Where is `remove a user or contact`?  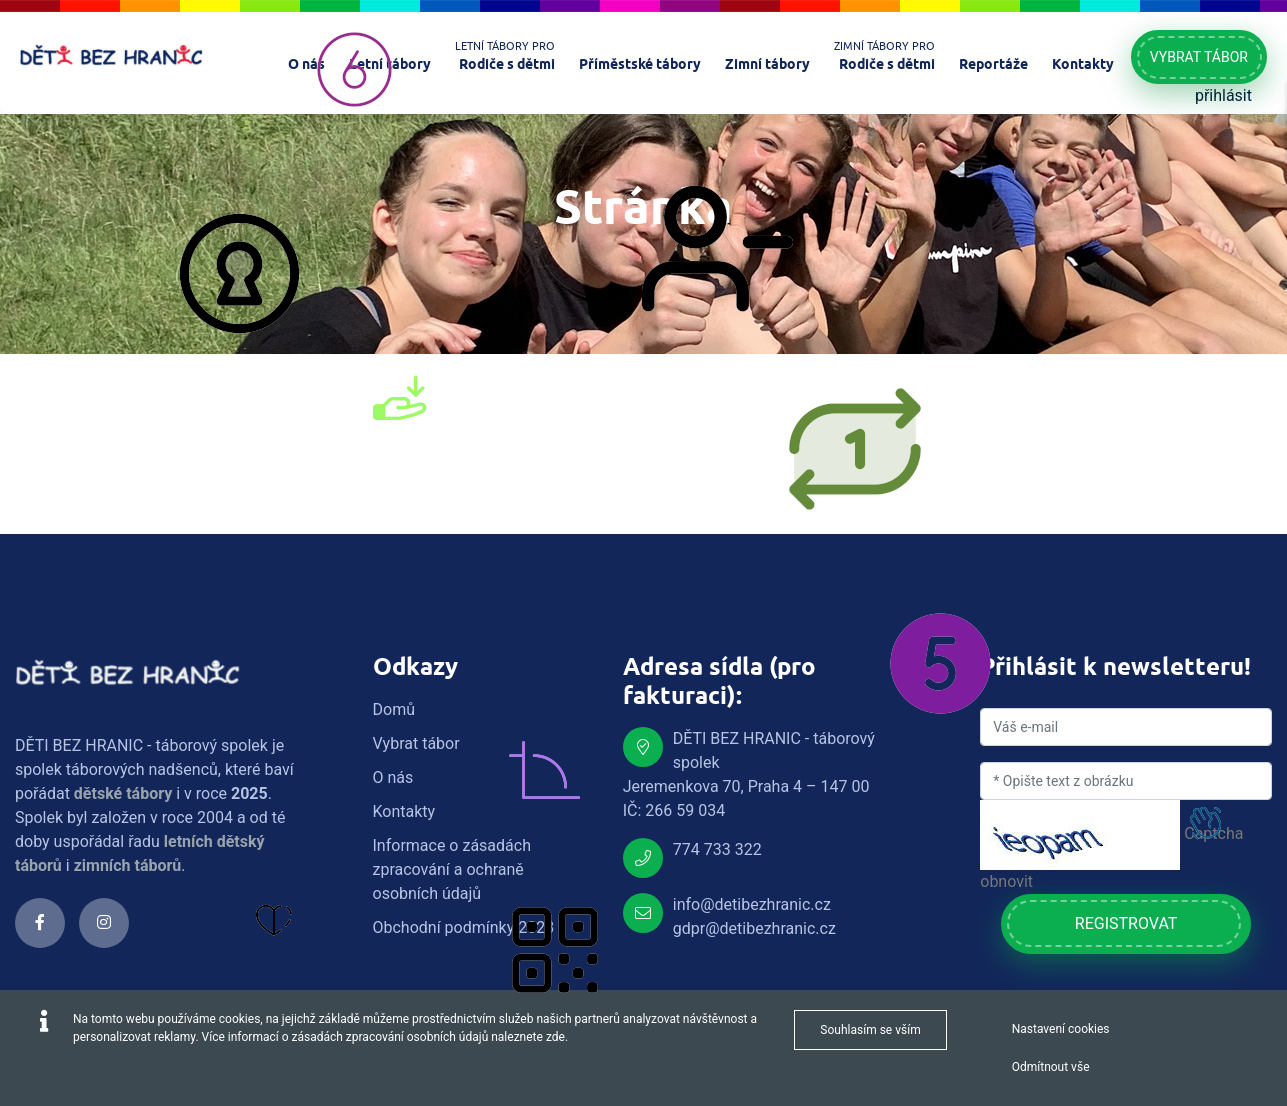 remove a user or contact is located at coordinates (717, 248).